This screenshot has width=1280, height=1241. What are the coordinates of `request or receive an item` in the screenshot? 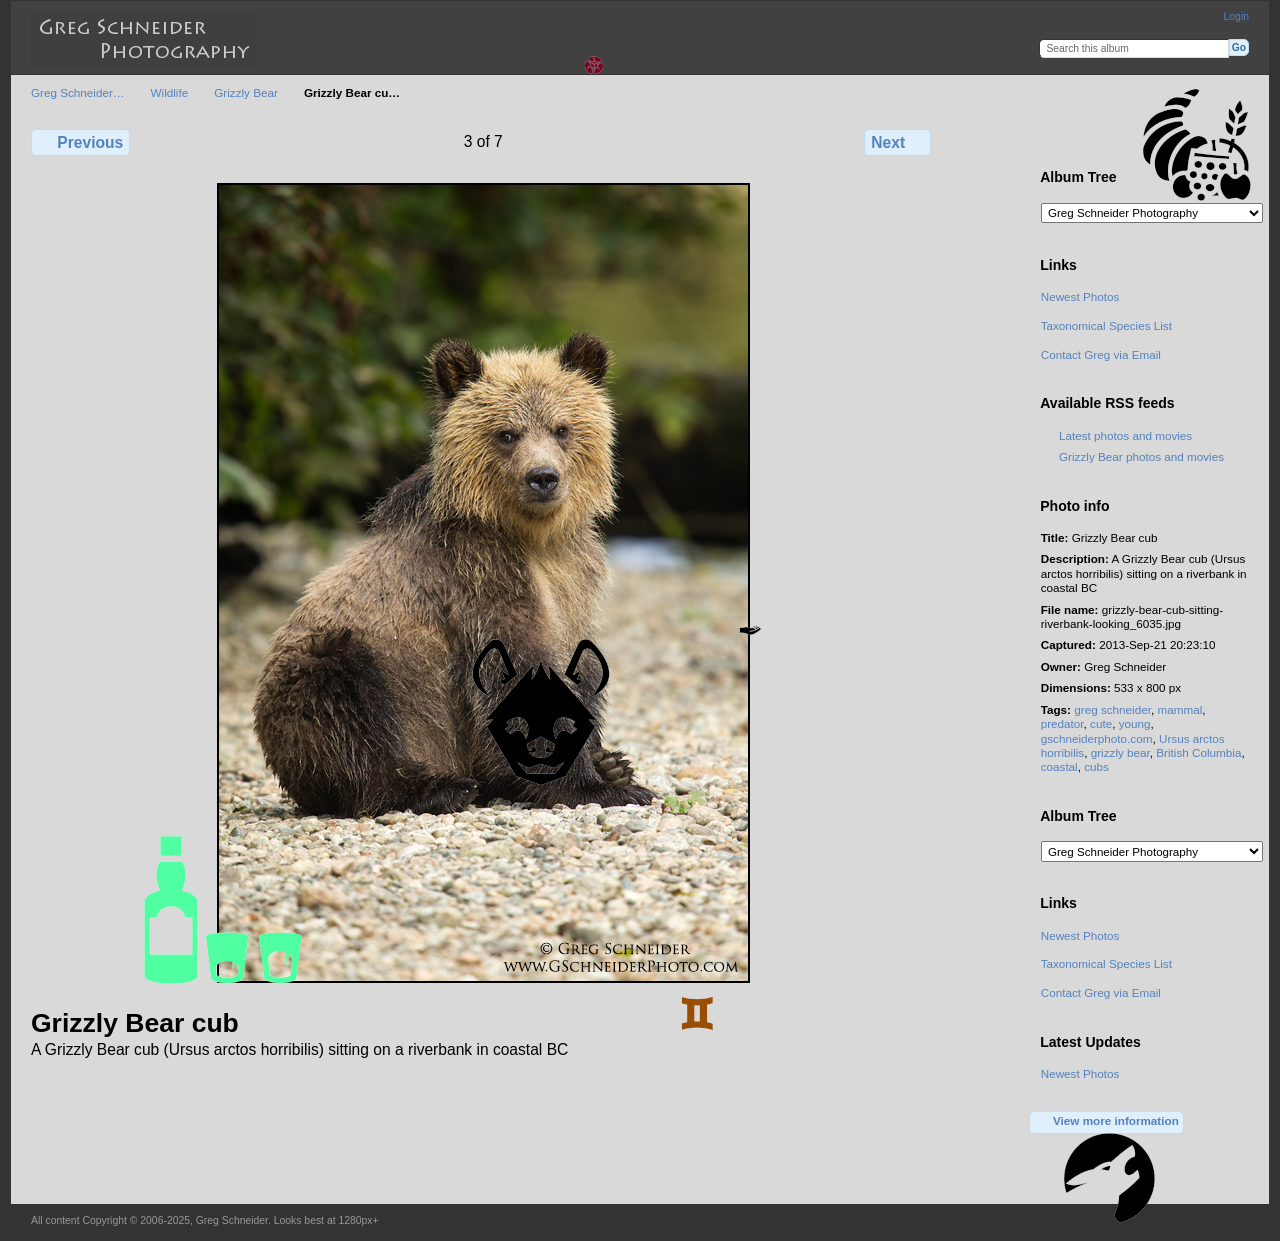 It's located at (750, 630).